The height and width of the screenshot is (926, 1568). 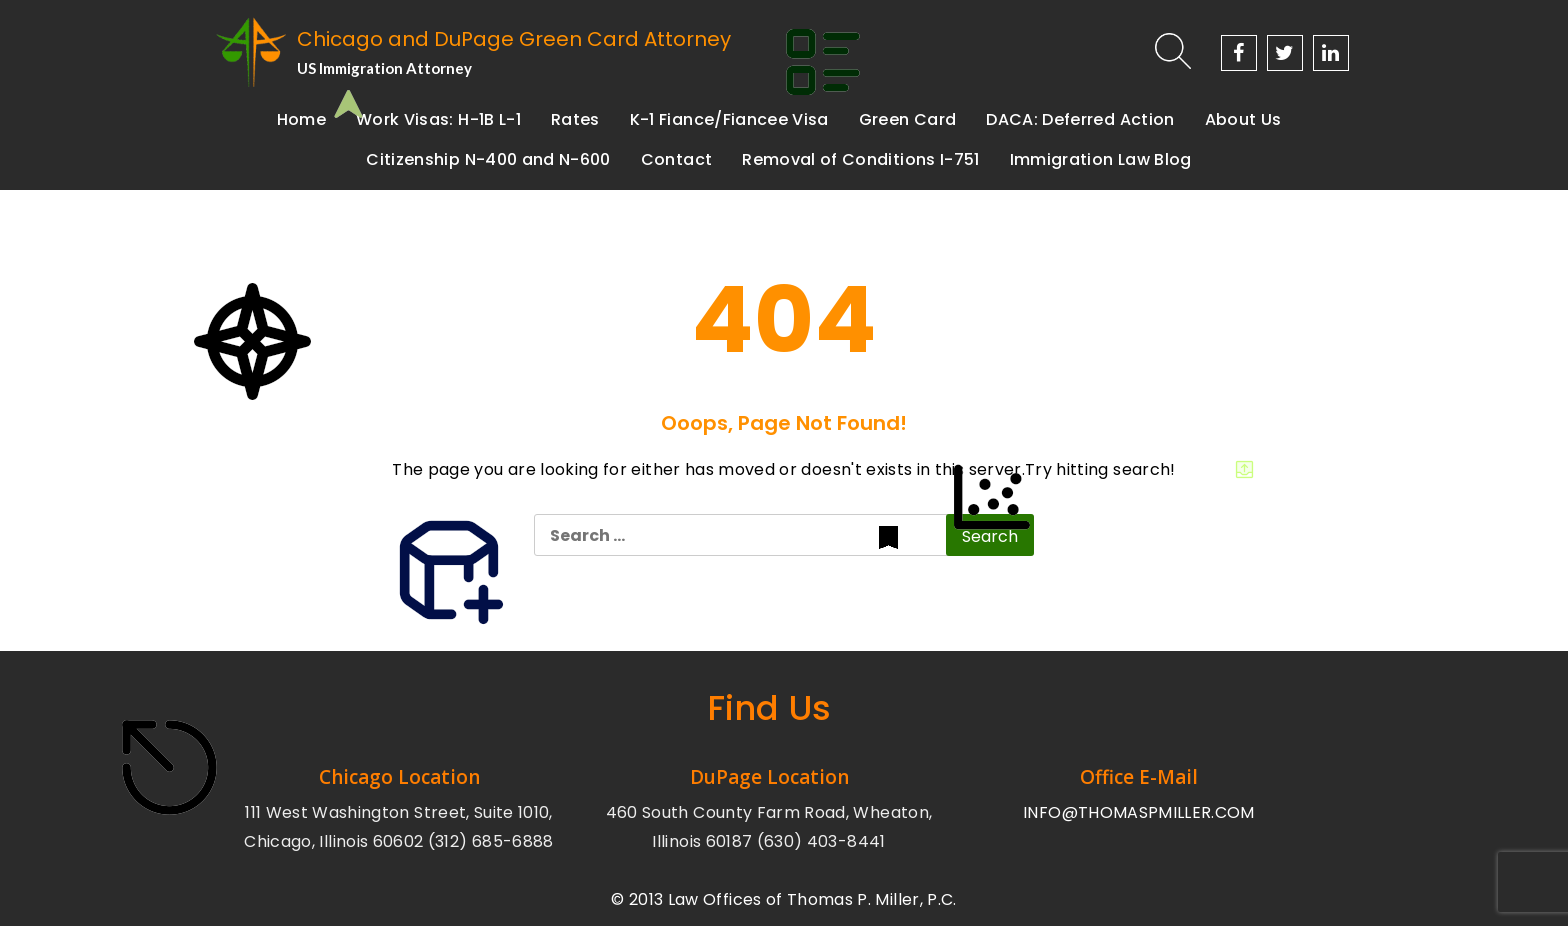 I want to click on start navigation or get directions, so click(x=348, y=105).